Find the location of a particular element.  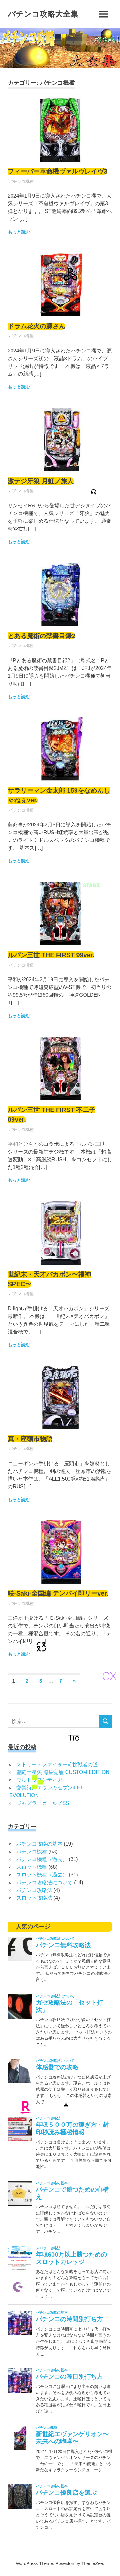

open the Rakuten app is located at coordinates (26, 2107).